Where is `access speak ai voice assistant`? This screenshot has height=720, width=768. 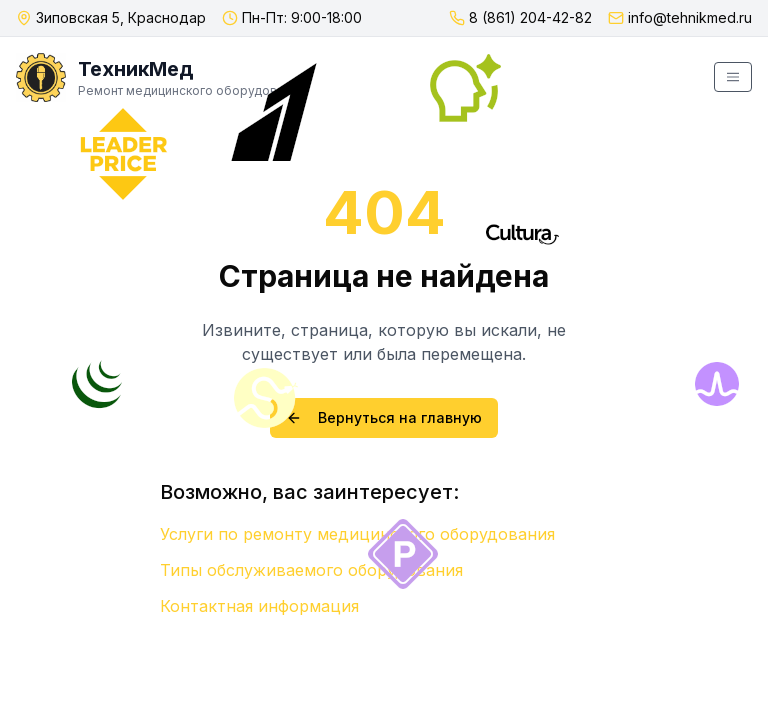 access speak ai voice assistant is located at coordinates (464, 91).